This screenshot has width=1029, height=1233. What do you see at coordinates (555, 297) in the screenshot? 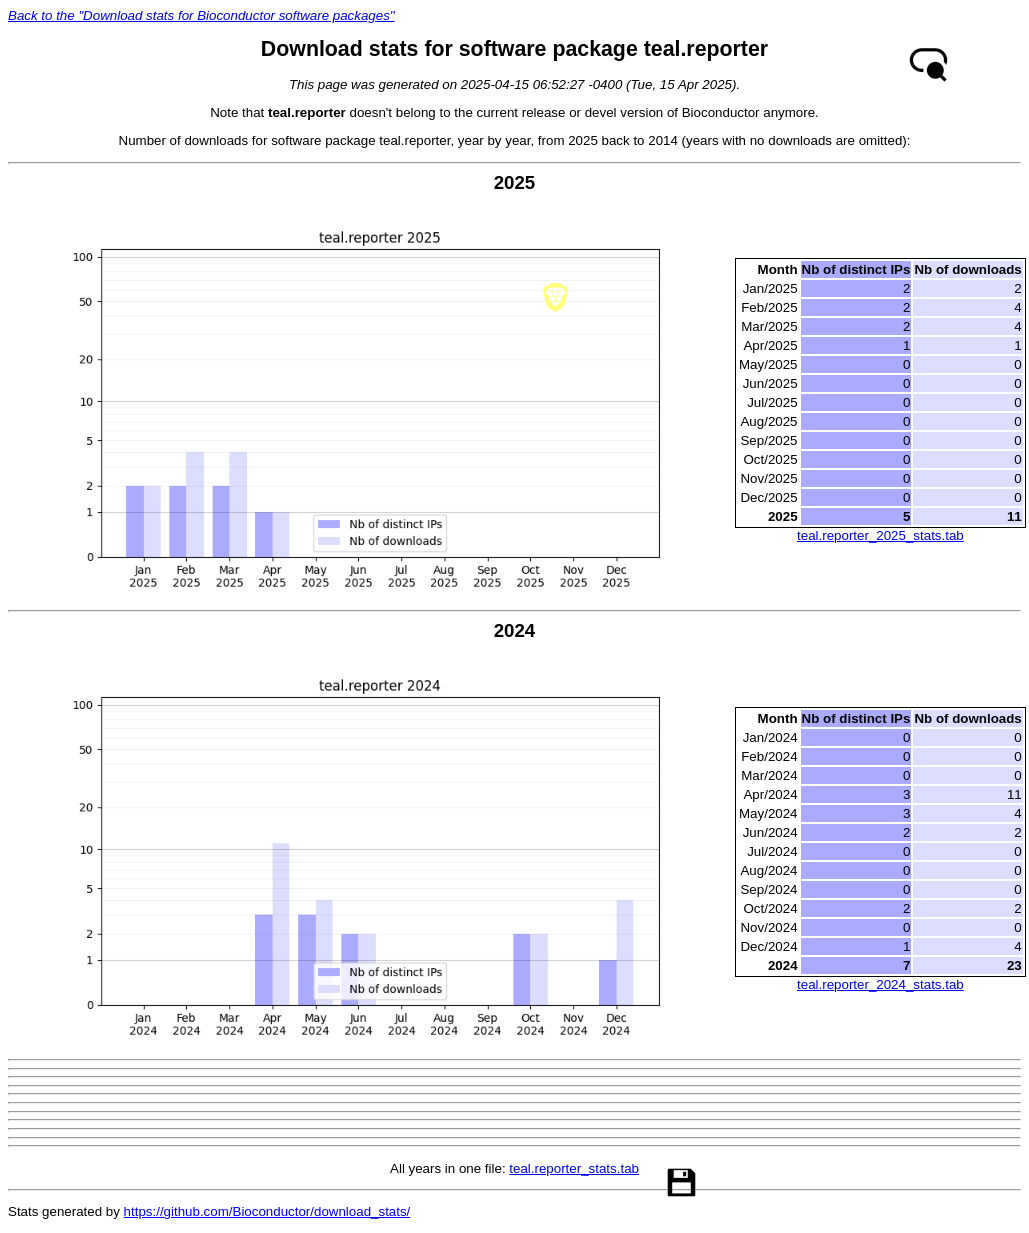
I see `open brave browser` at bounding box center [555, 297].